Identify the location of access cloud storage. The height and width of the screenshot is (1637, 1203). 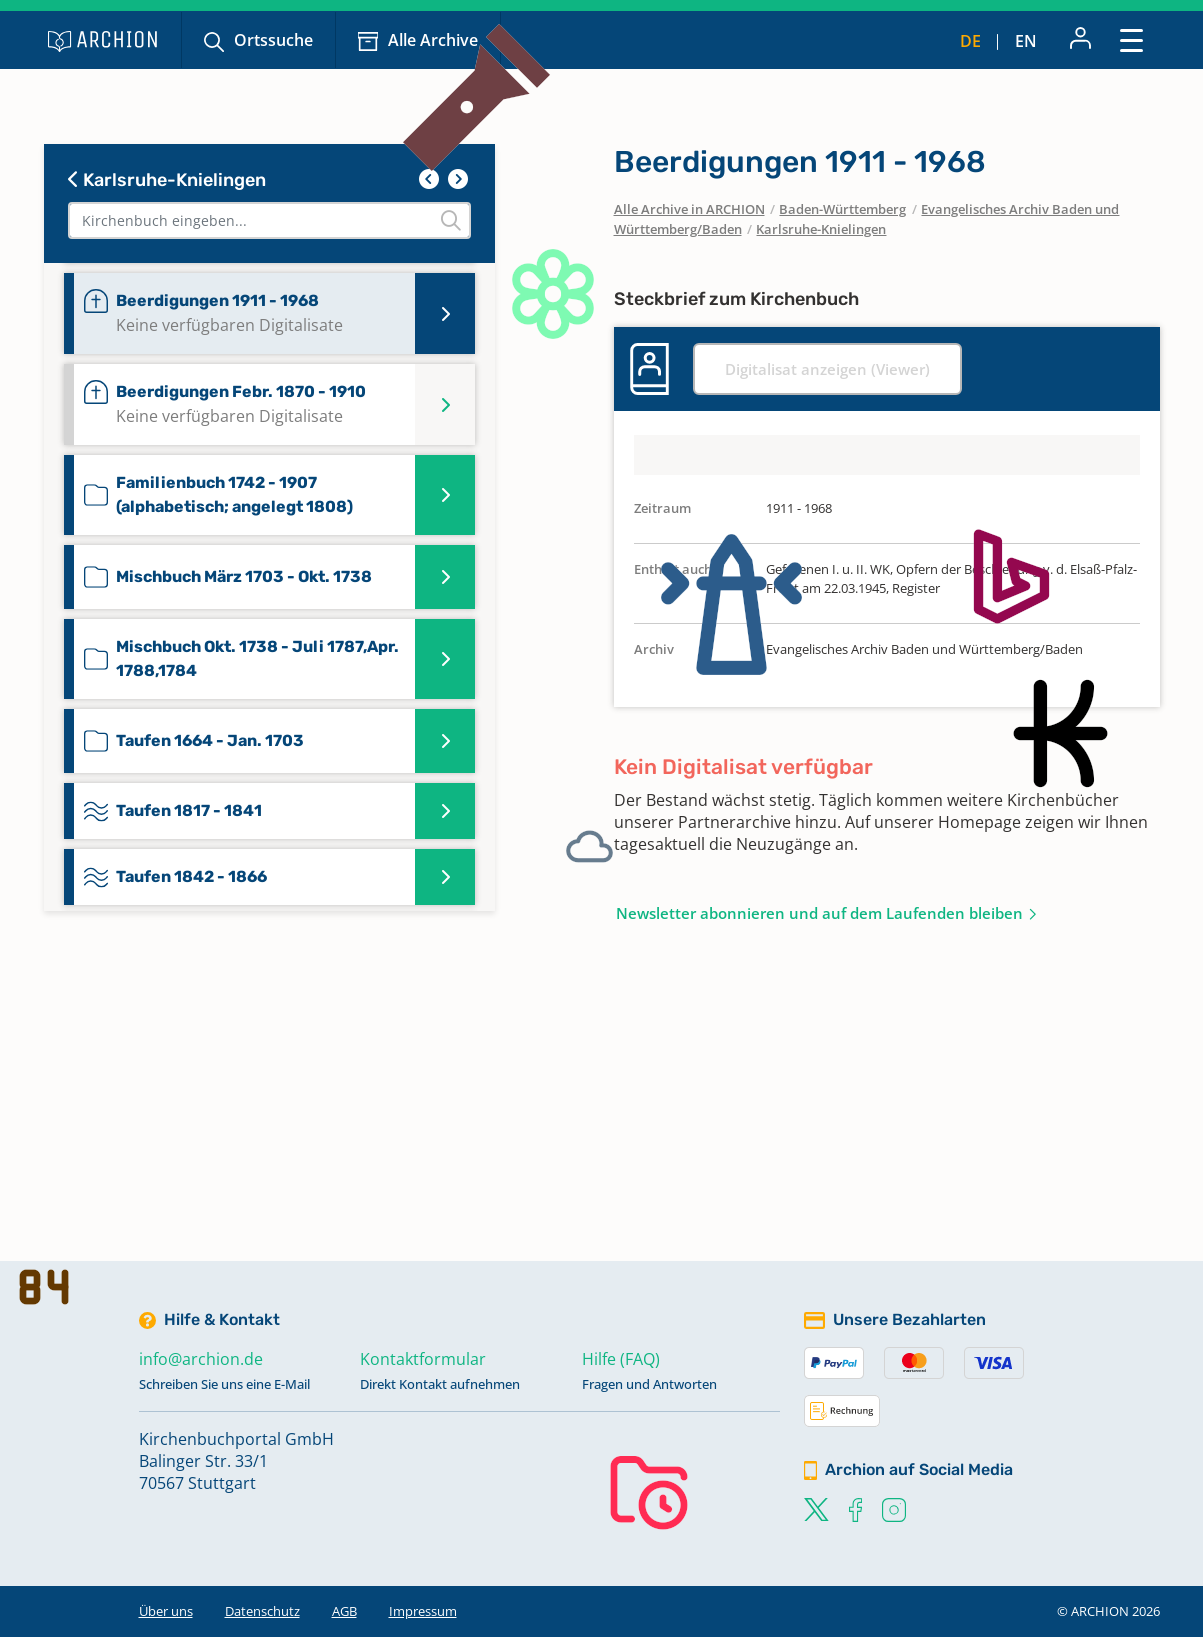
(589, 847).